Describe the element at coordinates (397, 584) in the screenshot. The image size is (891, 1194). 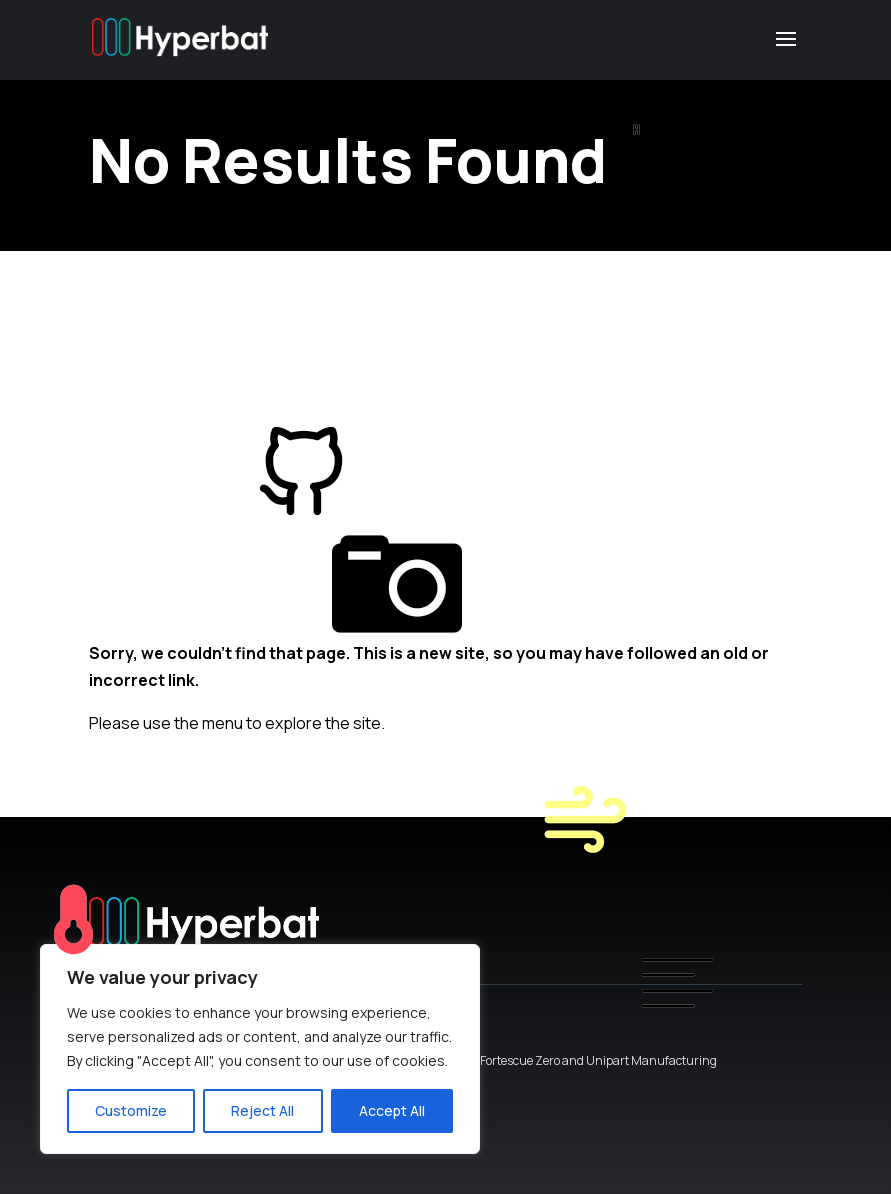
I see `take a photo or capture image` at that location.